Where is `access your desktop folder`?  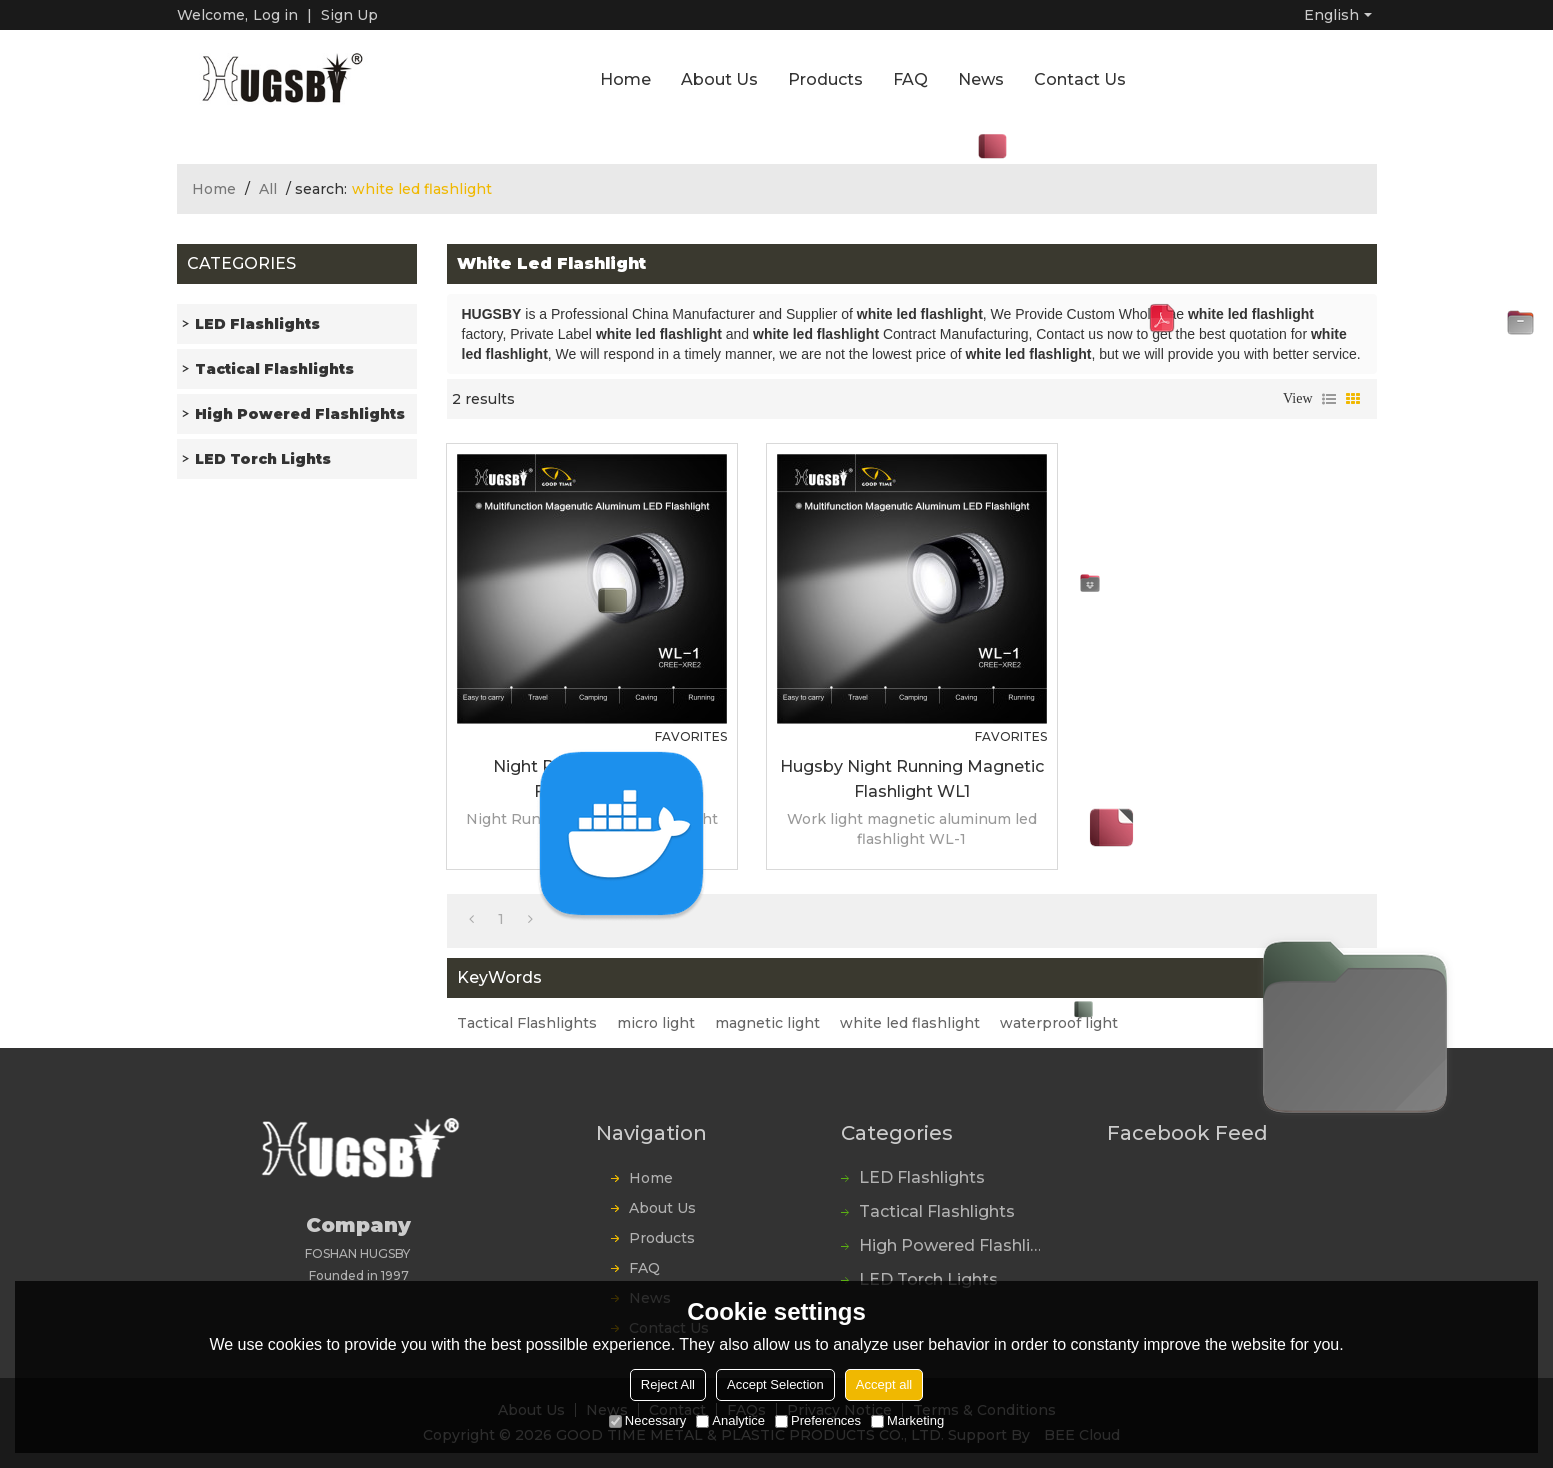
access your desktop folder is located at coordinates (992, 145).